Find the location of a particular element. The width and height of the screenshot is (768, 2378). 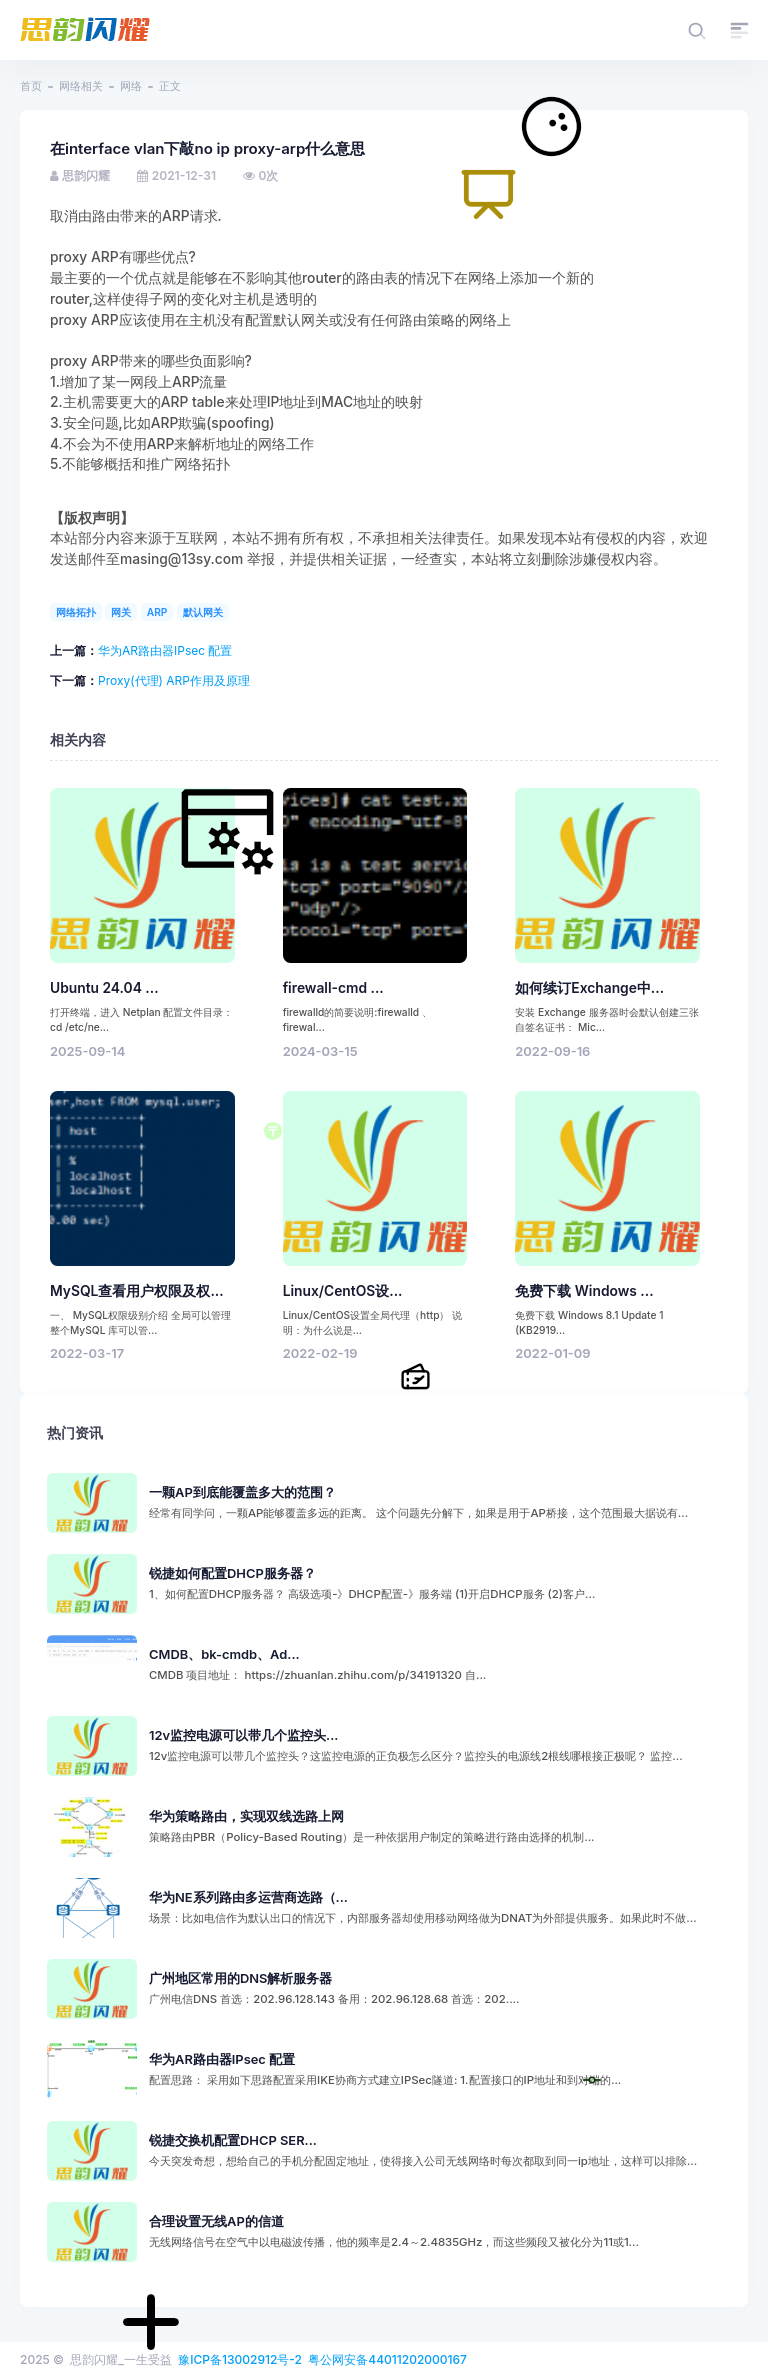

view commit history on current branch is located at coordinates (592, 2080).